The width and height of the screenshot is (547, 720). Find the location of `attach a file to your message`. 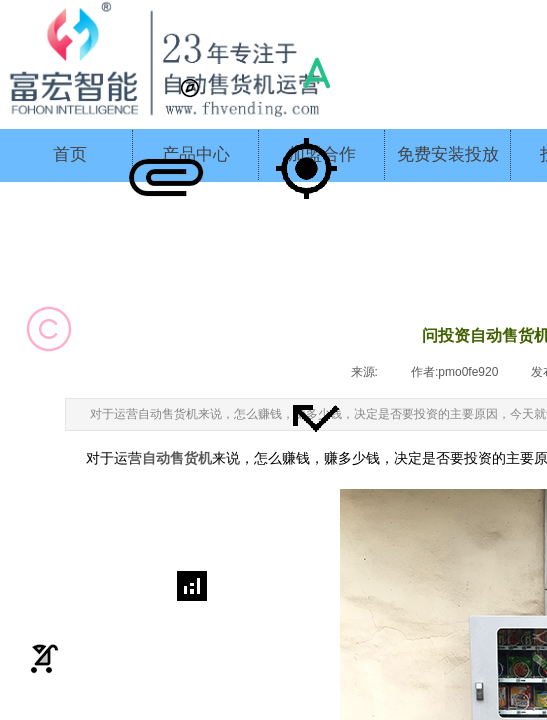

attach a file to your message is located at coordinates (164, 177).